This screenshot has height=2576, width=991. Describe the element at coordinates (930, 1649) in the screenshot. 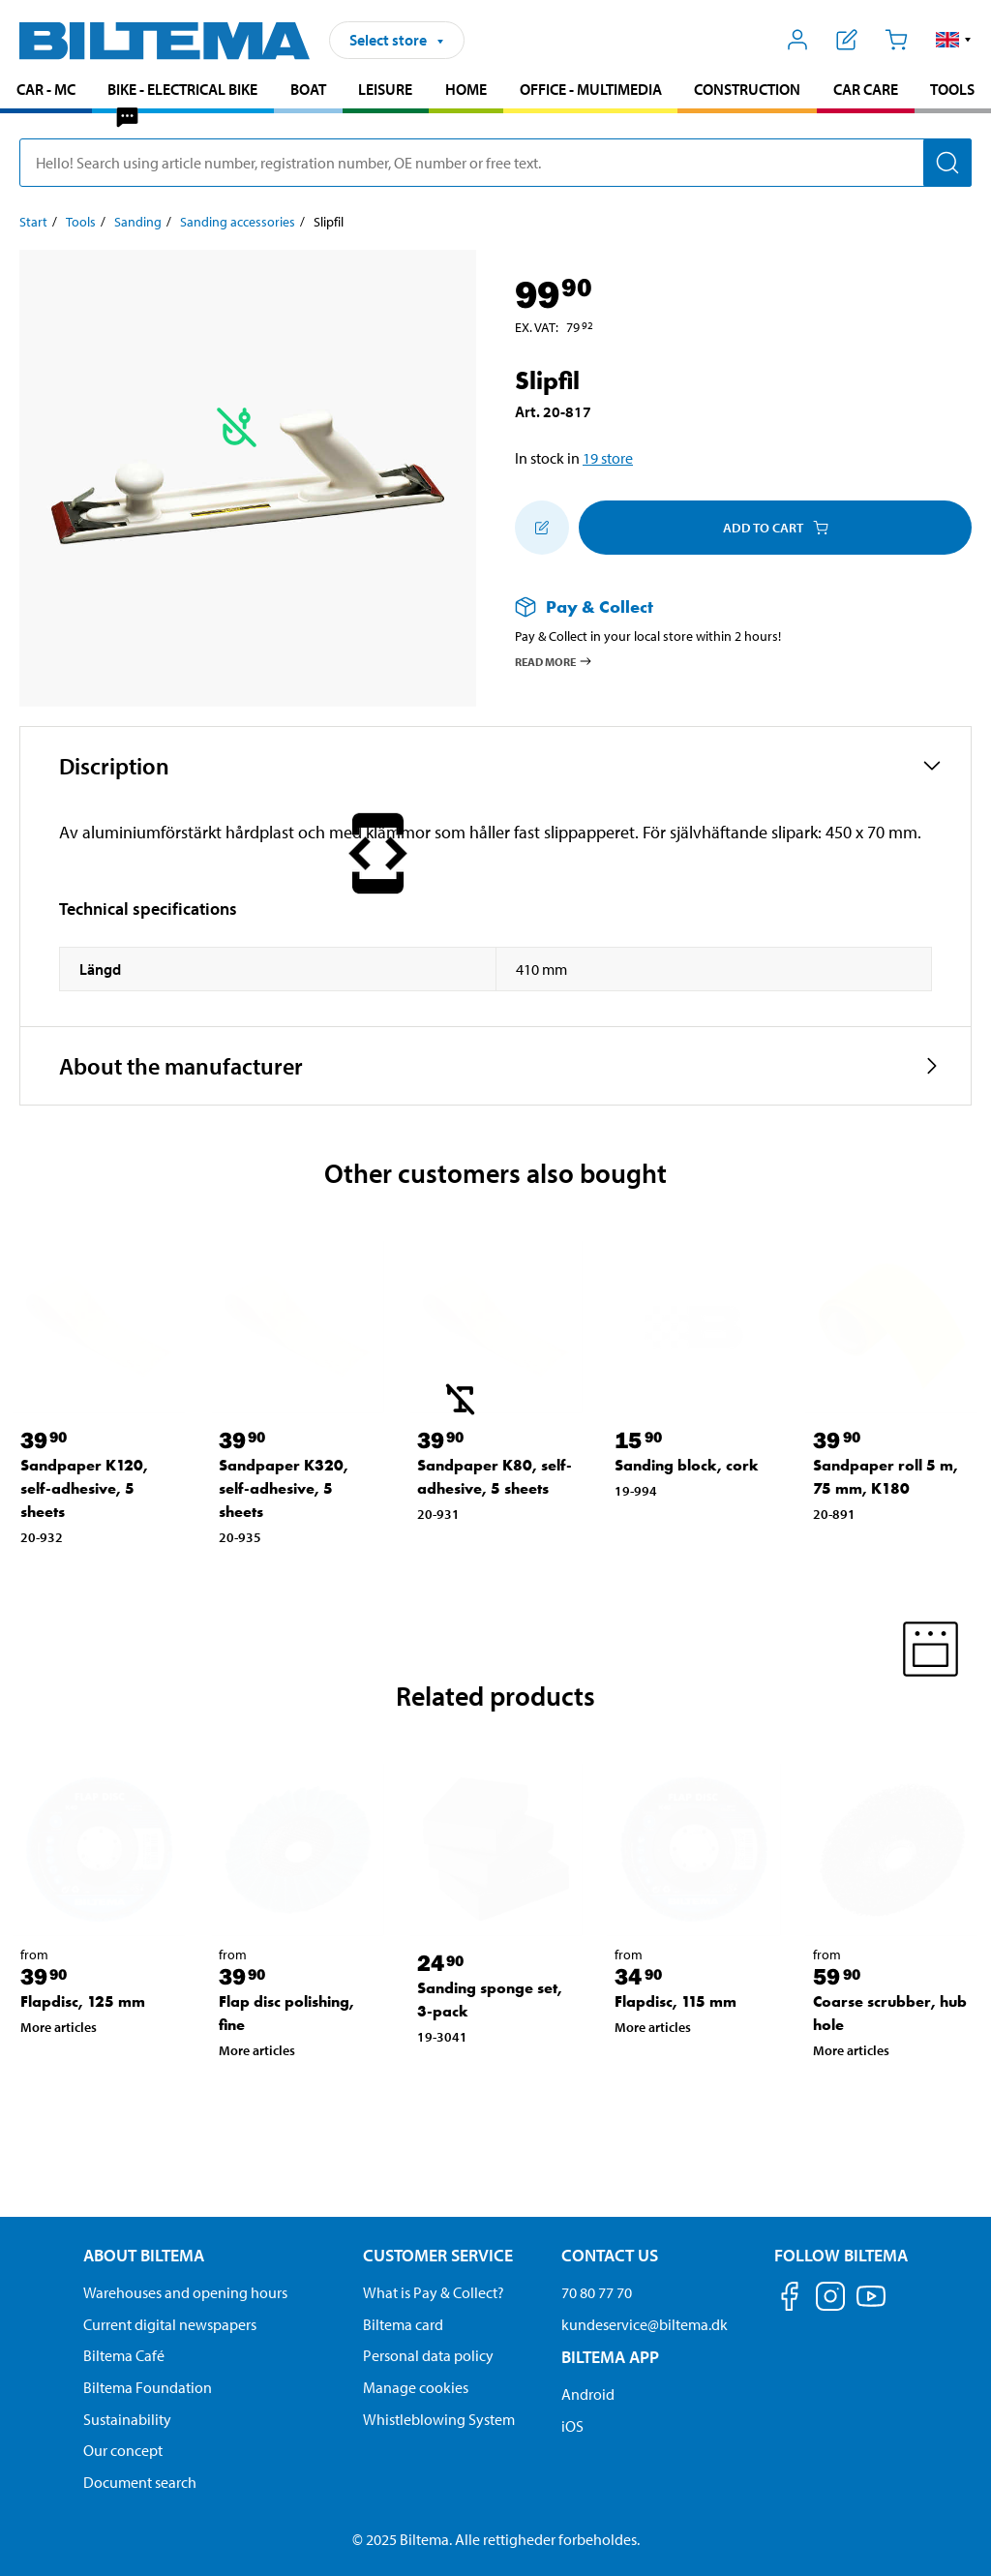

I see `access oven or cooking appliance controls` at that location.